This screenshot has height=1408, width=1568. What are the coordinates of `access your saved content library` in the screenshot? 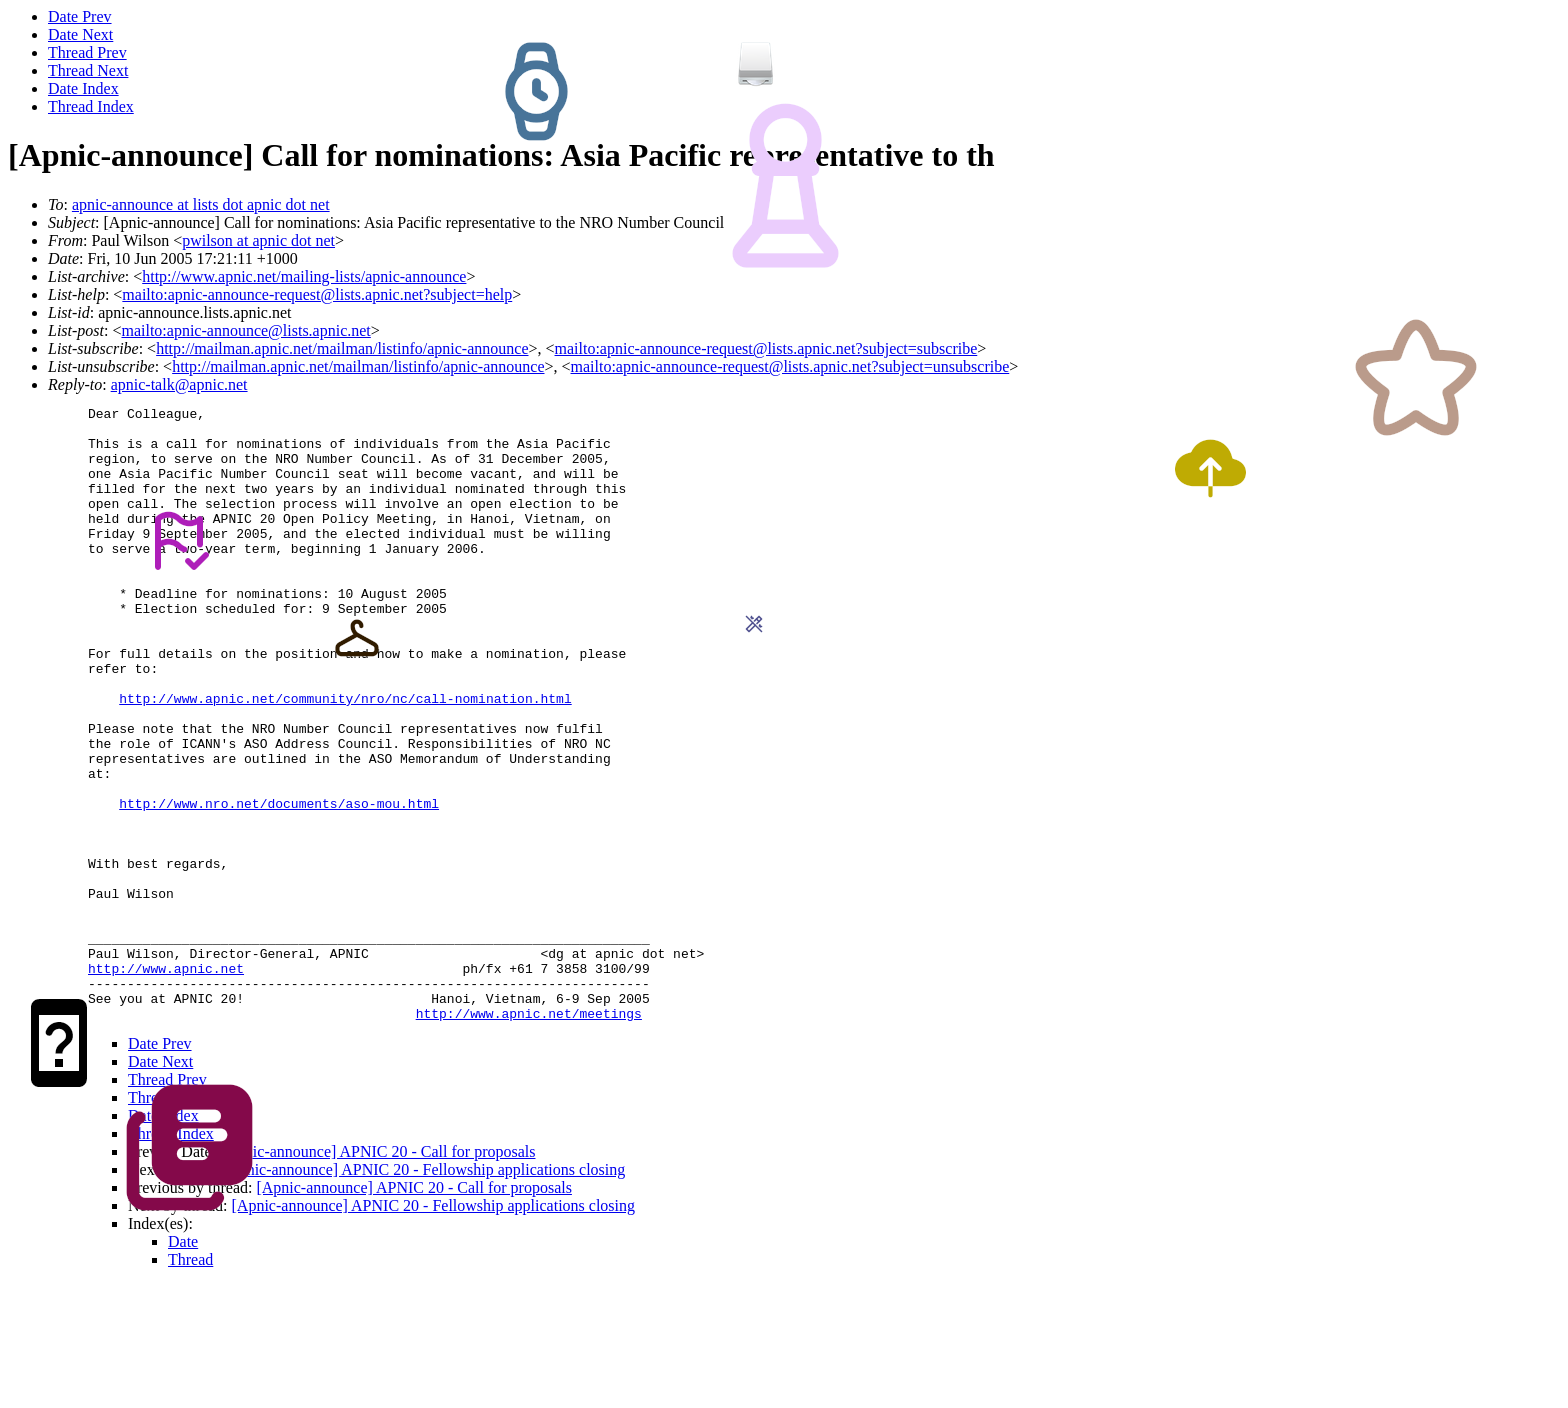 It's located at (189, 1147).